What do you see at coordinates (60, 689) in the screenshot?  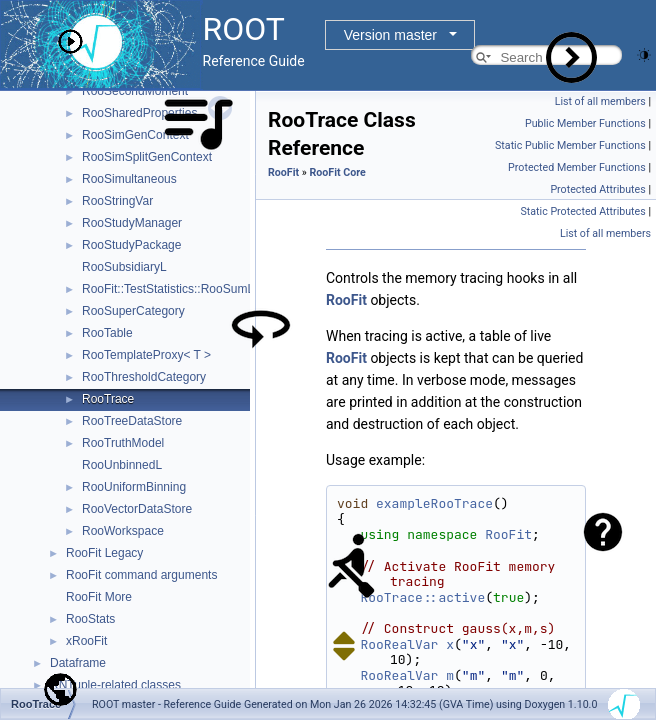 I see `switch to public visibility` at bounding box center [60, 689].